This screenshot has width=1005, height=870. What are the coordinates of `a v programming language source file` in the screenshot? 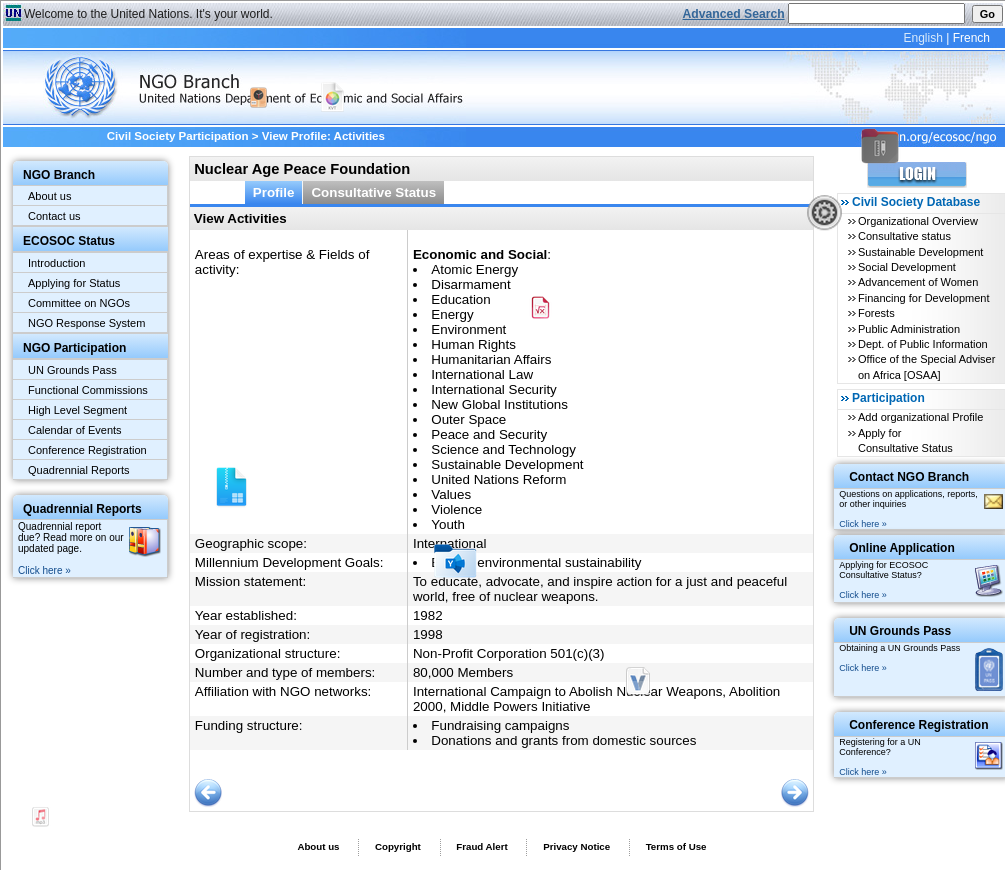 It's located at (638, 681).